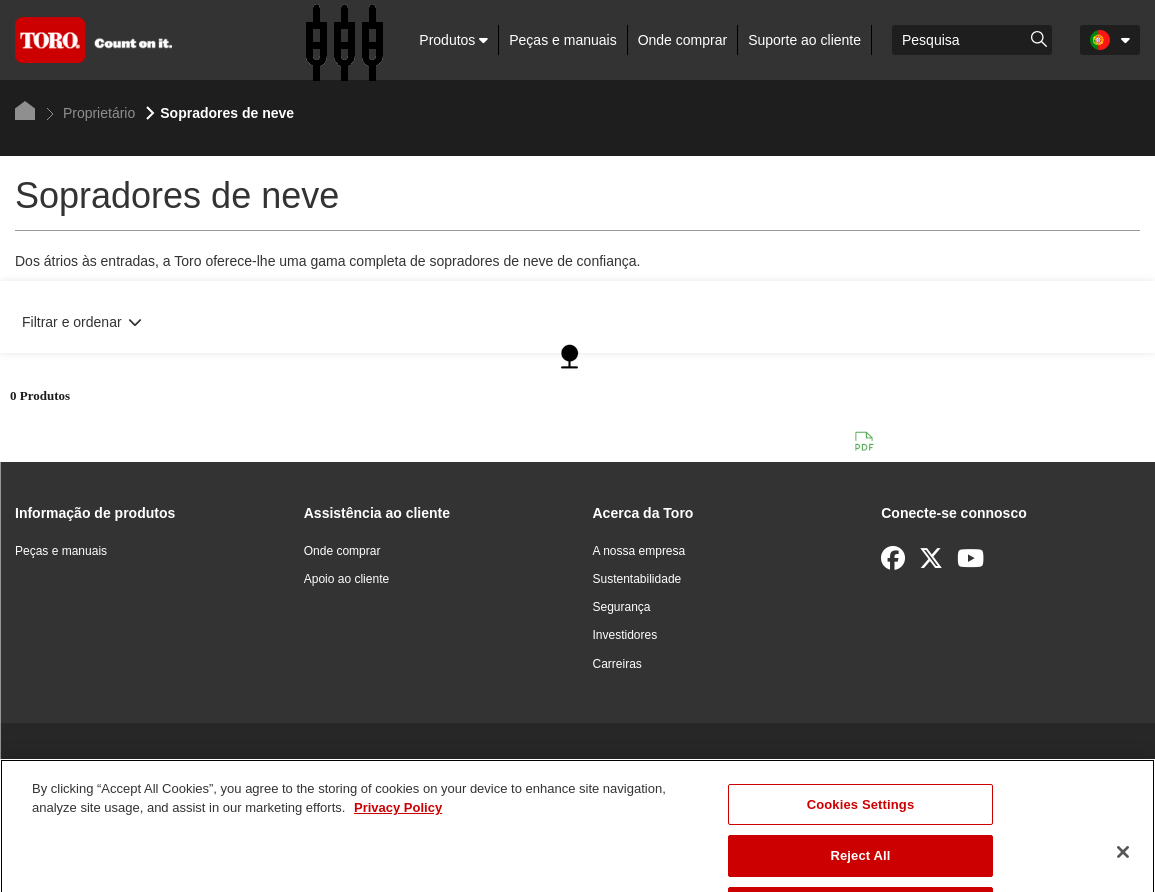  I want to click on view or open a PDF document, so click(864, 442).